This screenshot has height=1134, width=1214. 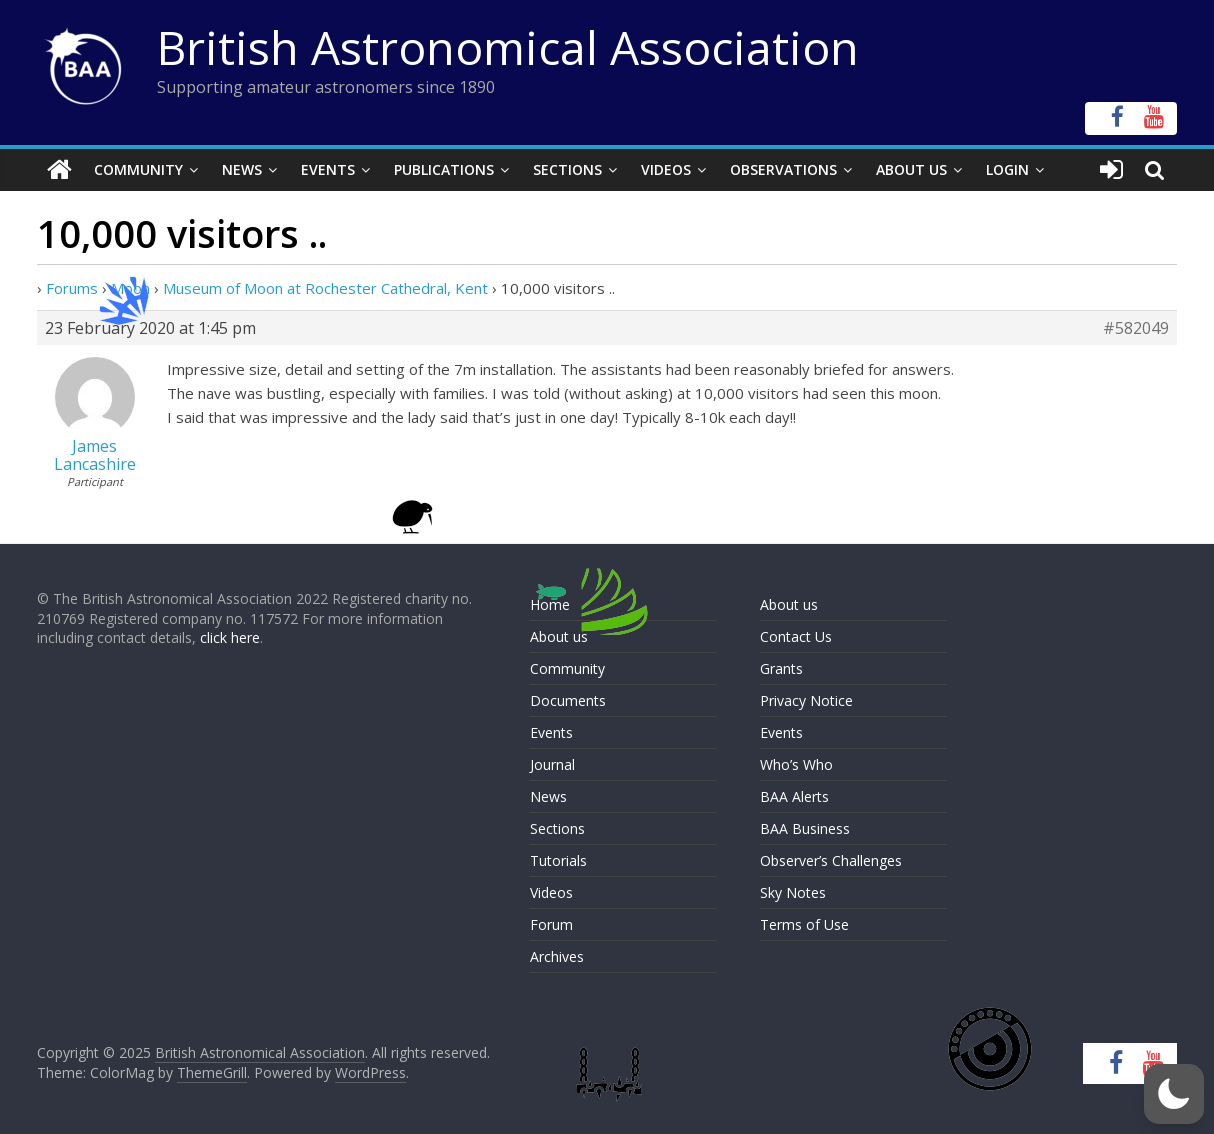 I want to click on kiwi bird icon or mascot, so click(x=412, y=515).